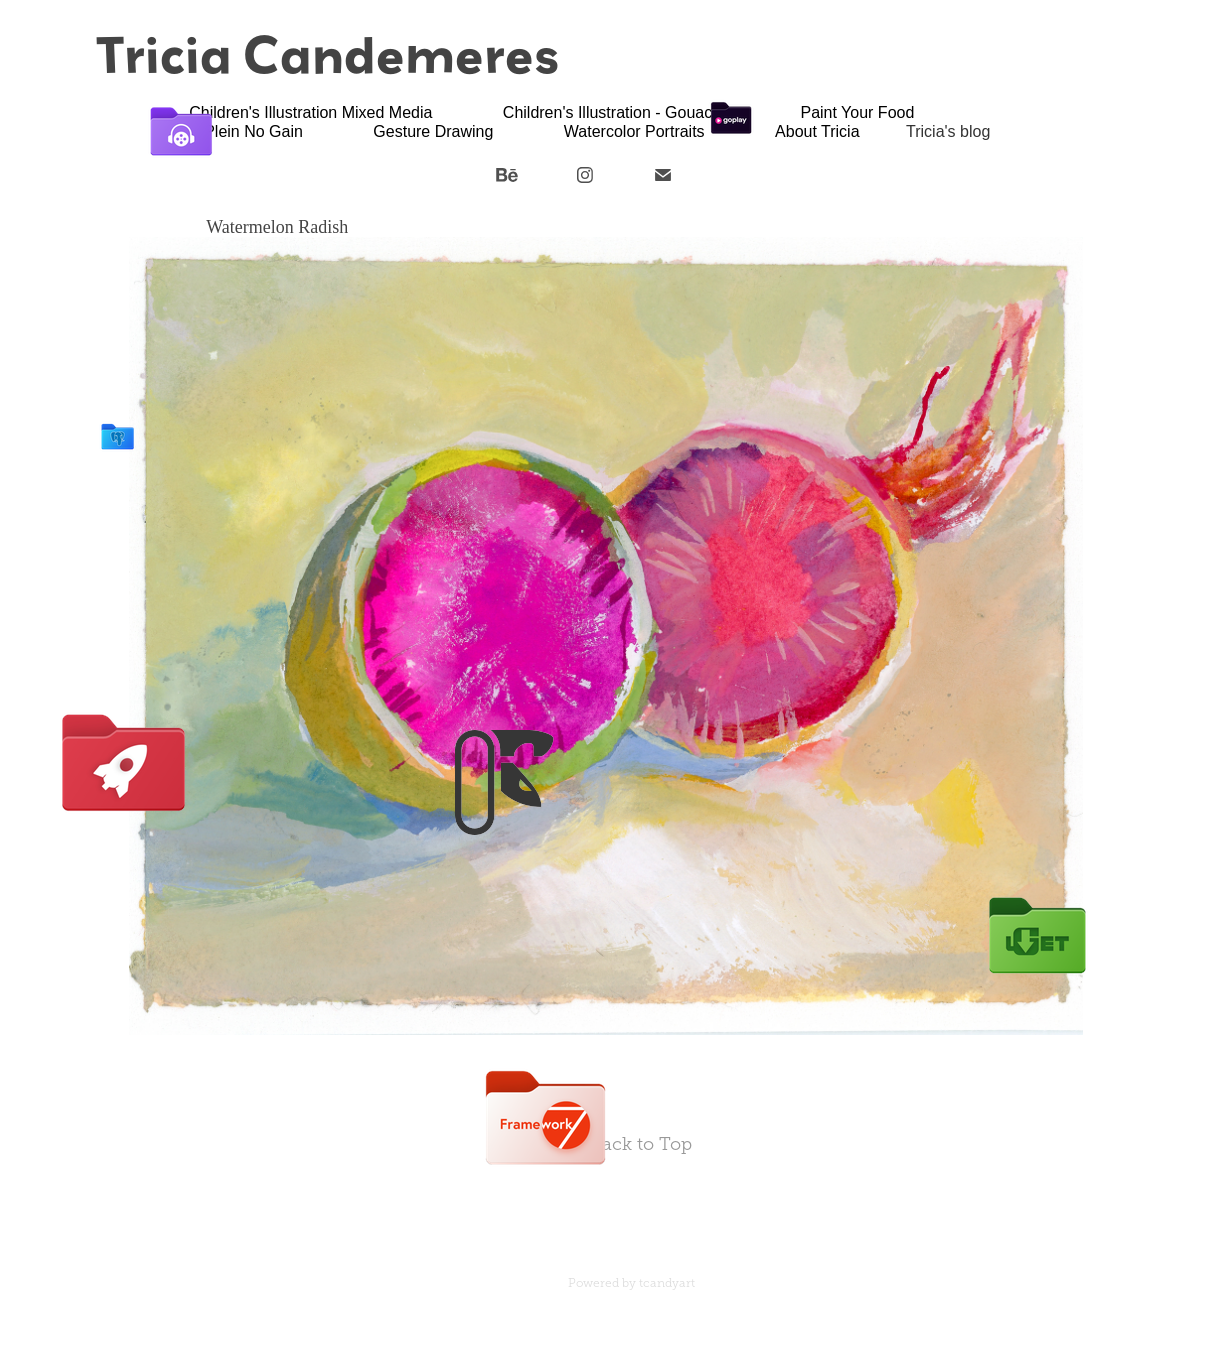  Describe the element at coordinates (545, 1121) in the screenshot. I see `open framework7 project folder` at that location.